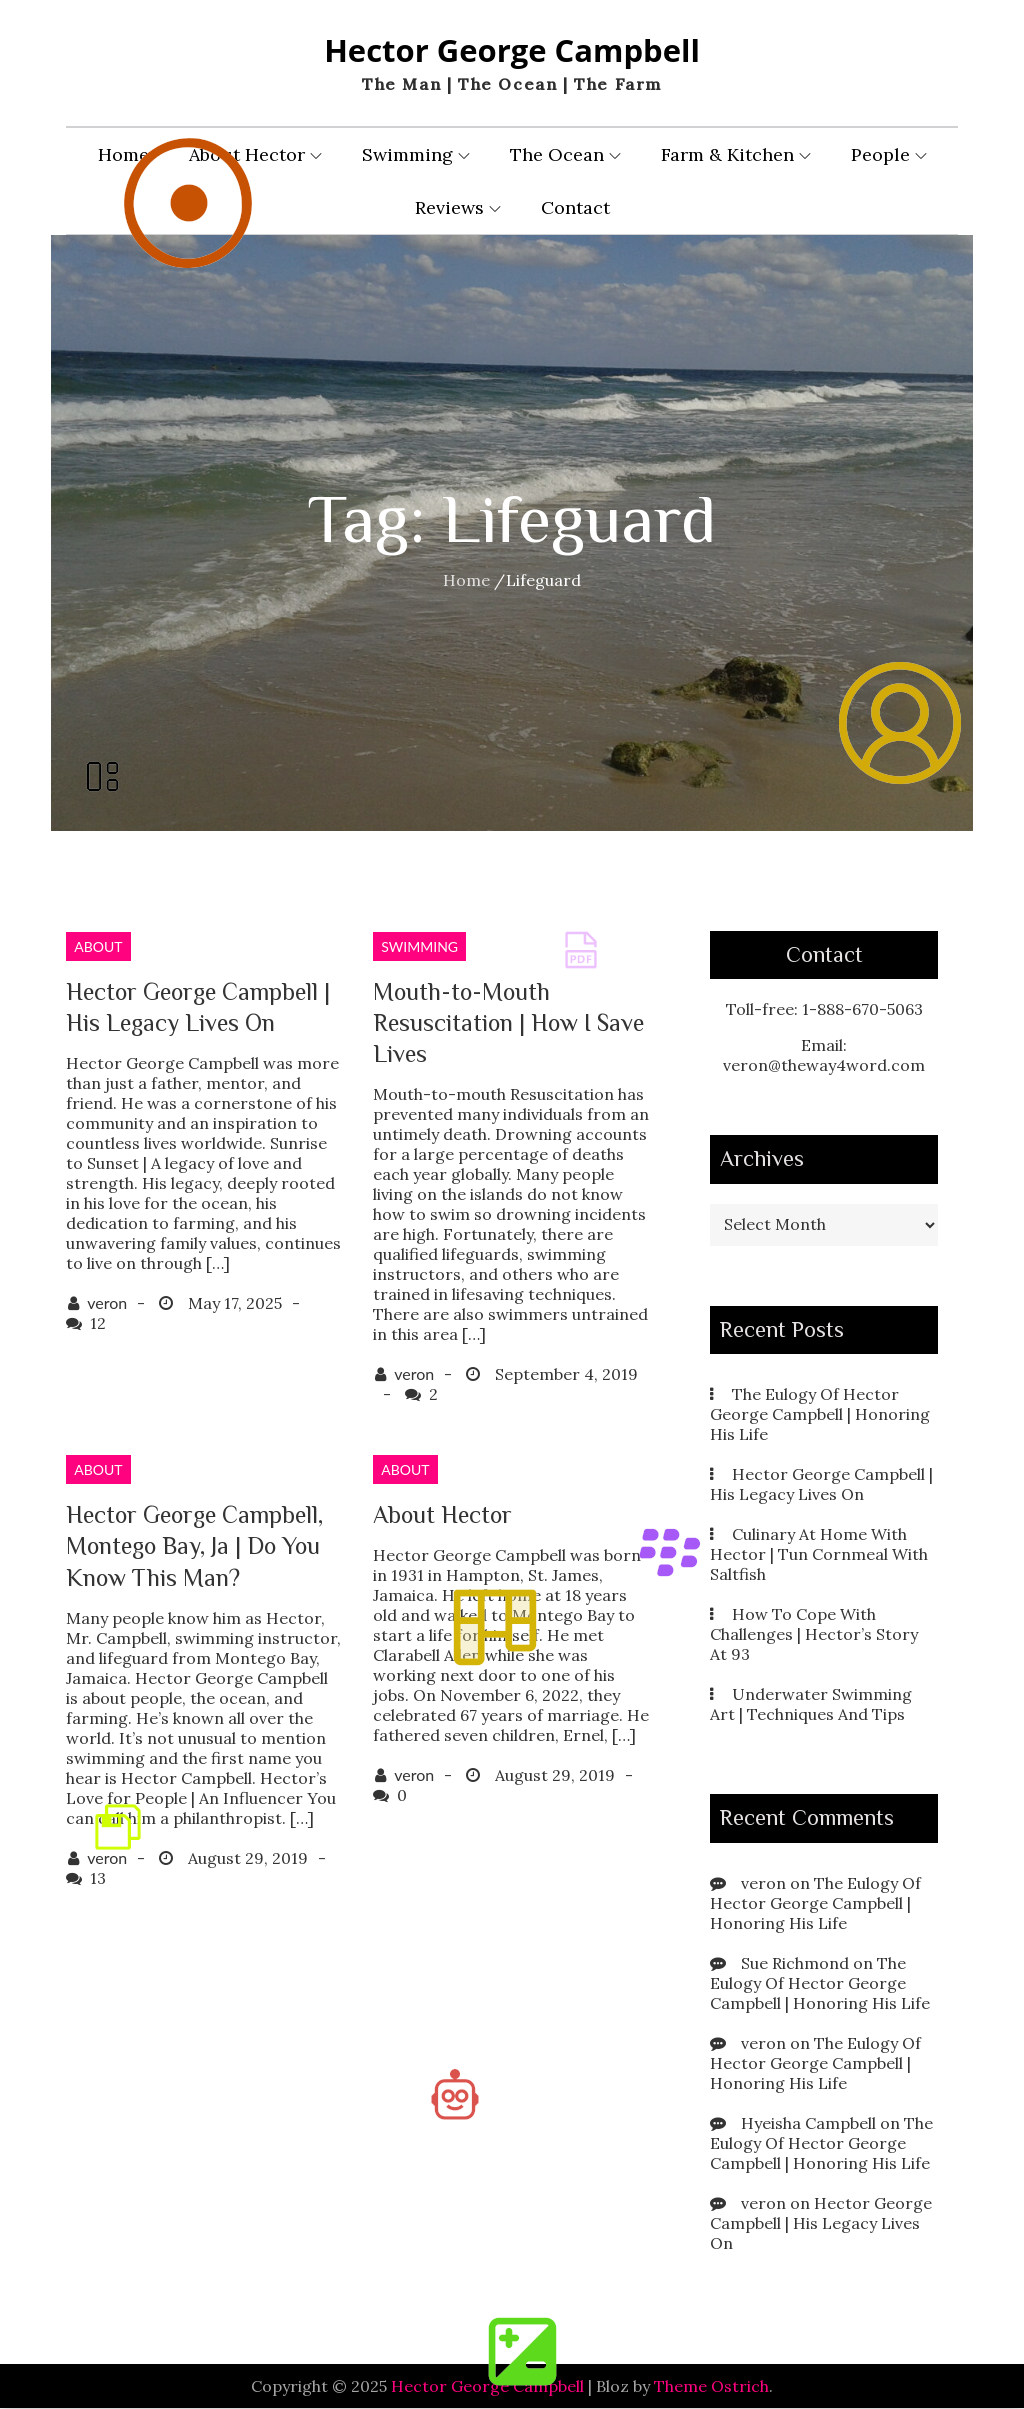 The width and height of the screenshot is (1024, 2409). I want to click on view kanban board, so click(495, 1624).